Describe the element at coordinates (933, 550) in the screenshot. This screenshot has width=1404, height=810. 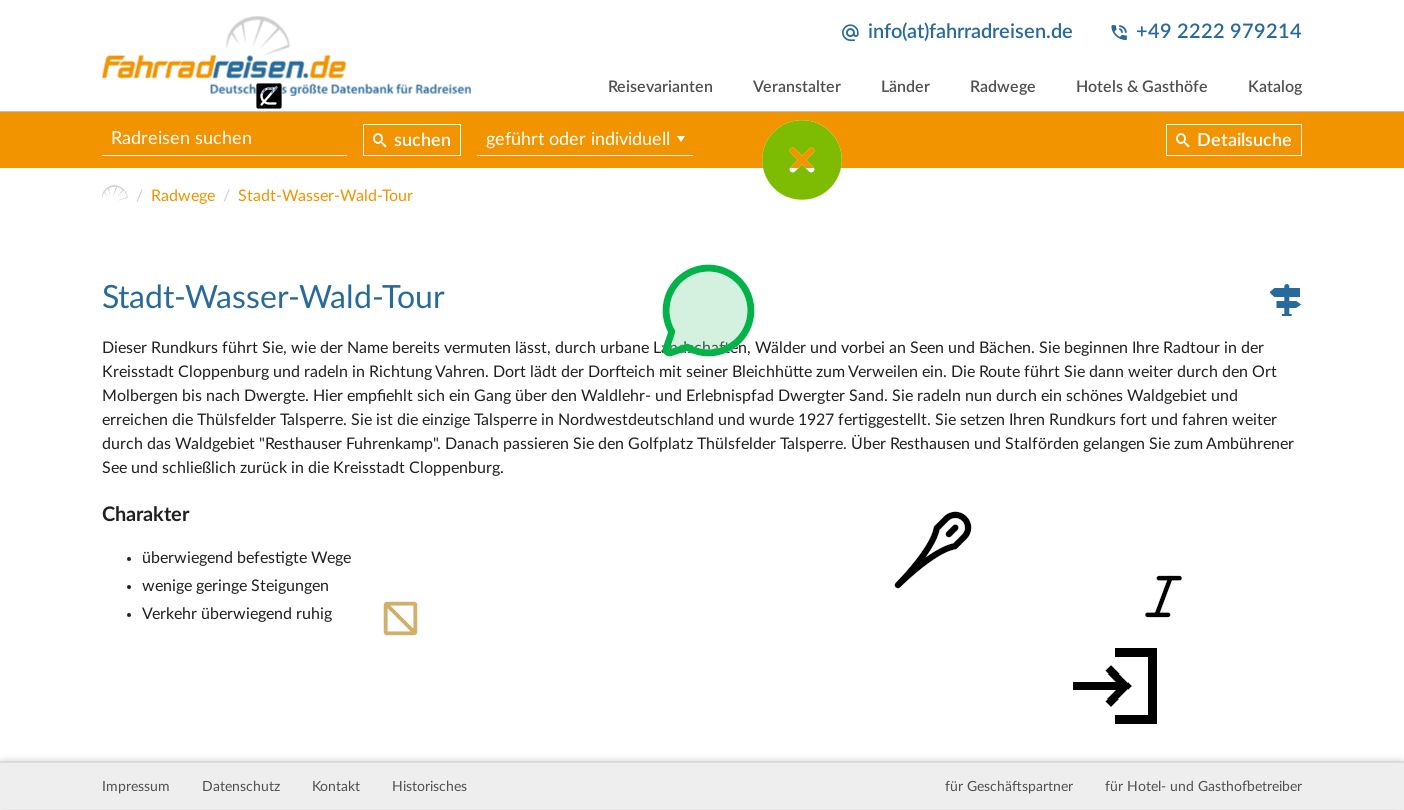
I see `access sewing or crafting tools` at that location.